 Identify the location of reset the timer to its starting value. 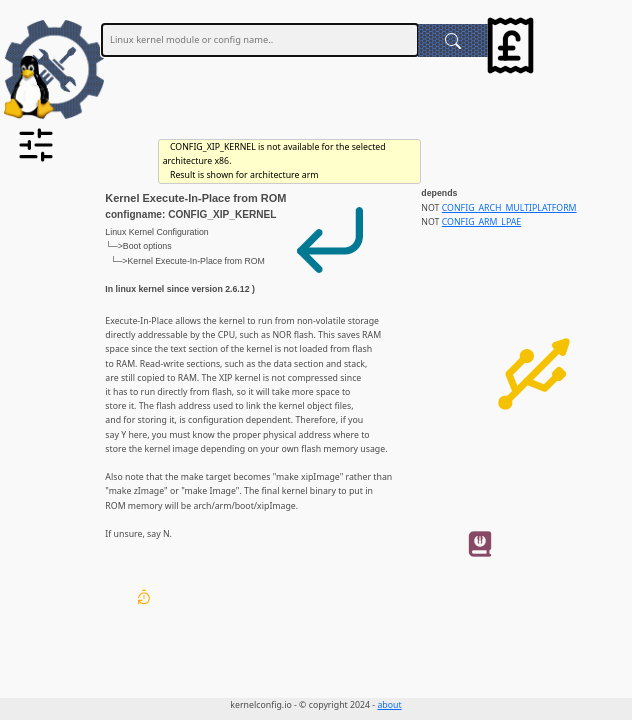
(144, 597).